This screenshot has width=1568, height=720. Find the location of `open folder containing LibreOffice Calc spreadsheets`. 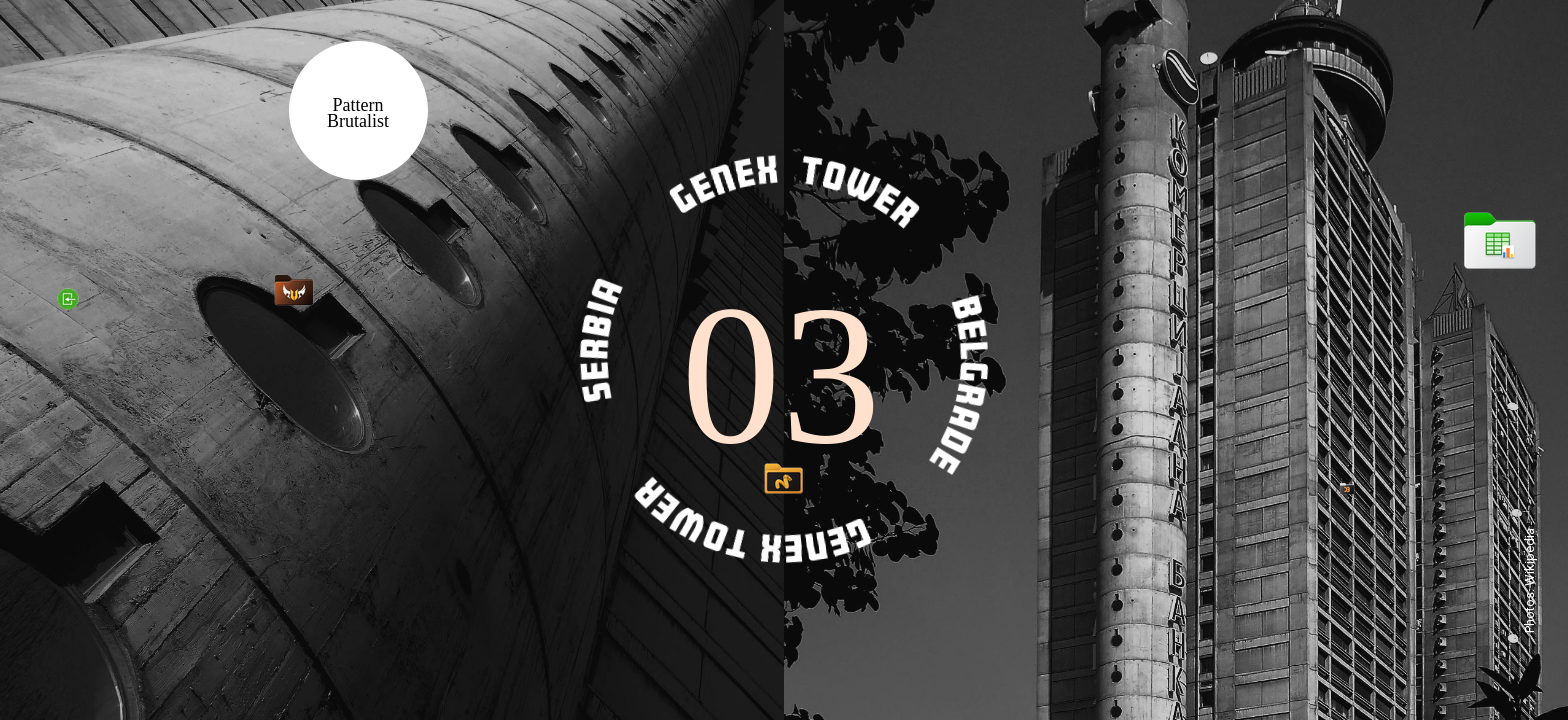

open folder containing LibreOffice Calc spreadsheets is located at coordinates (1499, 242).